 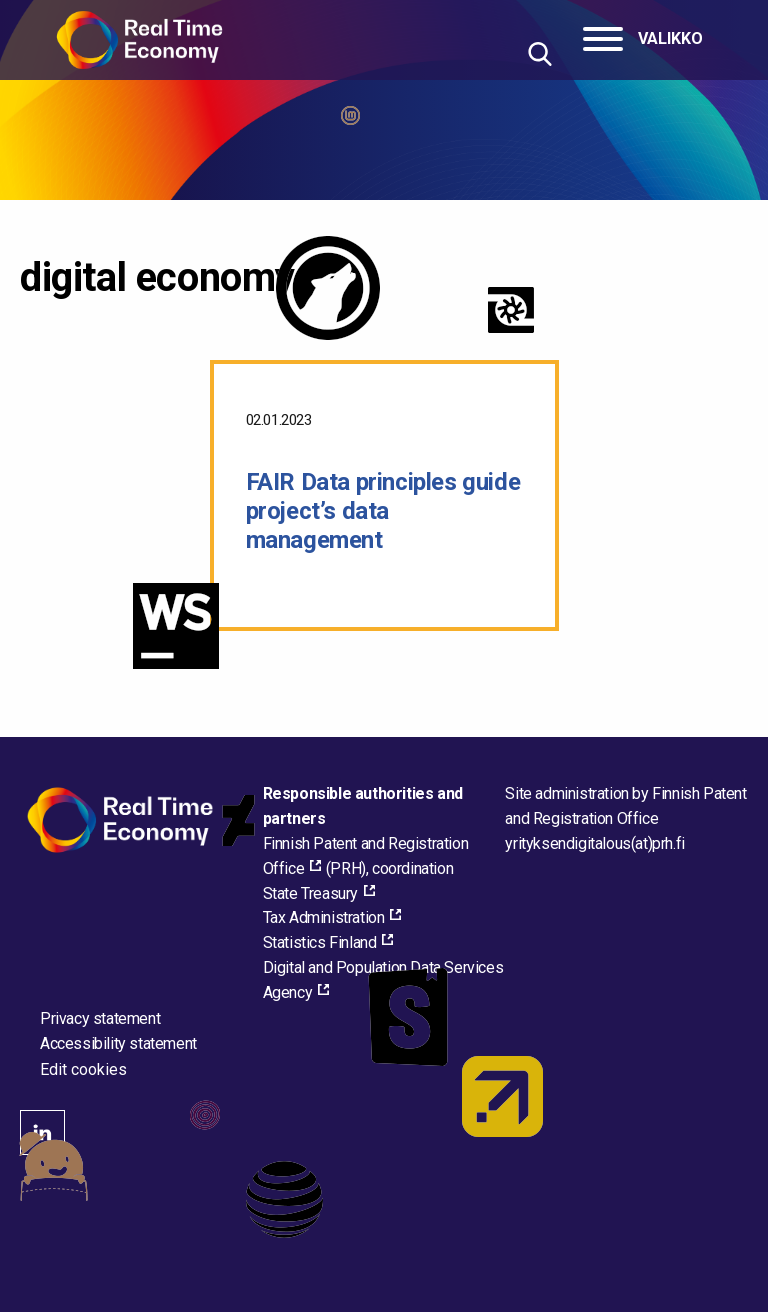 What do you see at coordinates (238, 820) in the screenshot?
I see `open DeviantArt app or website` at bounding box center [238, 820].